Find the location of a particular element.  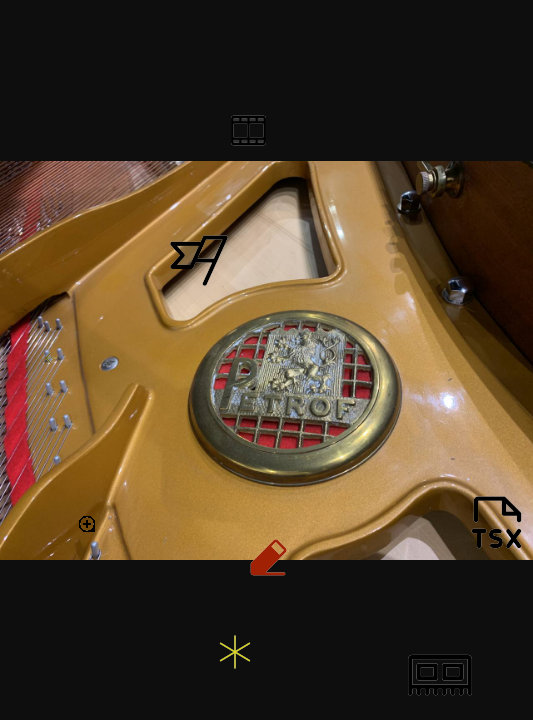

zoom in on image or content is located at coordinates (87, 524).